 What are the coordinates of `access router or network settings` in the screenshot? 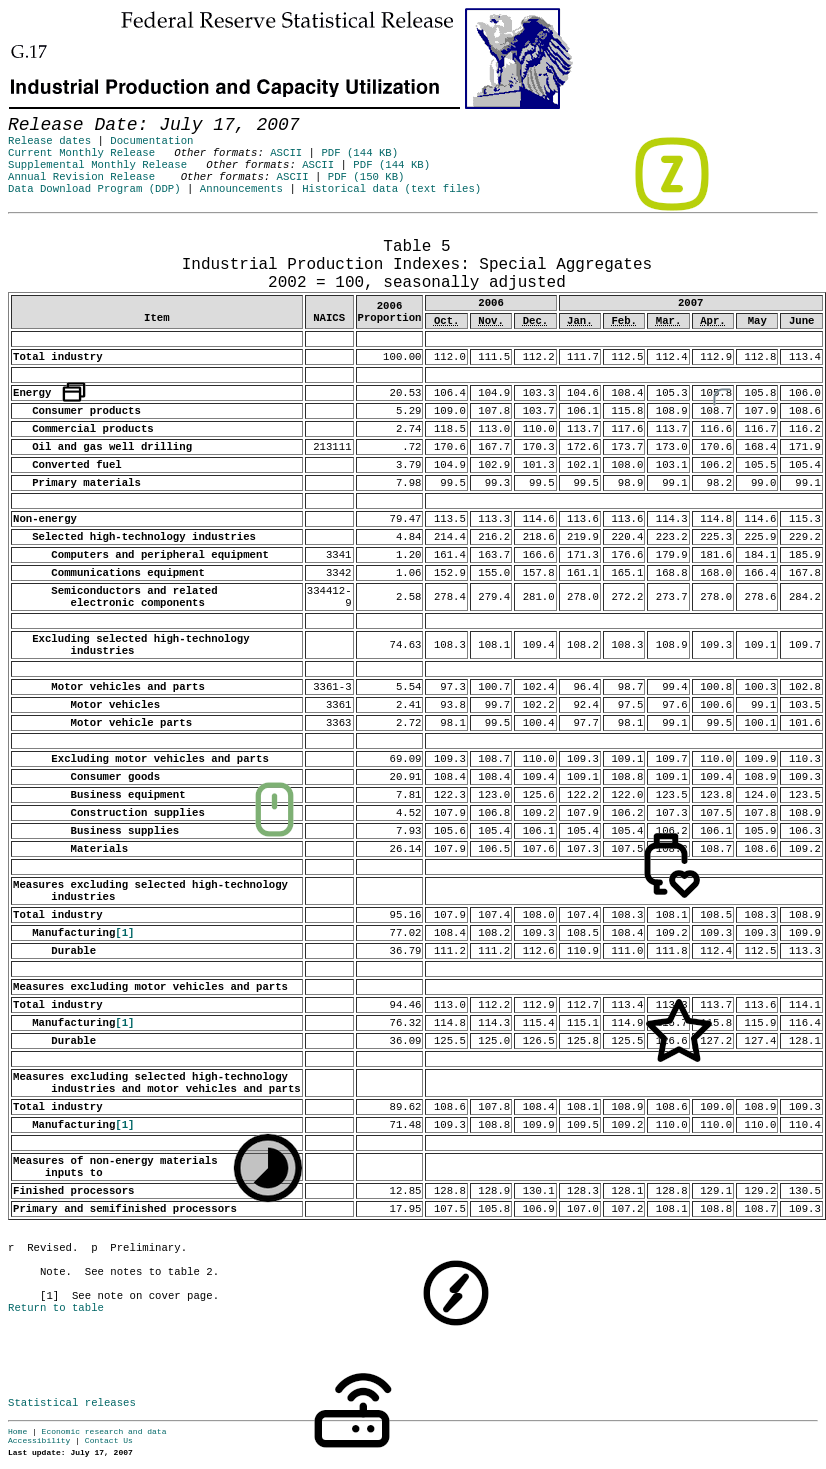 It's located at (352, 1410).